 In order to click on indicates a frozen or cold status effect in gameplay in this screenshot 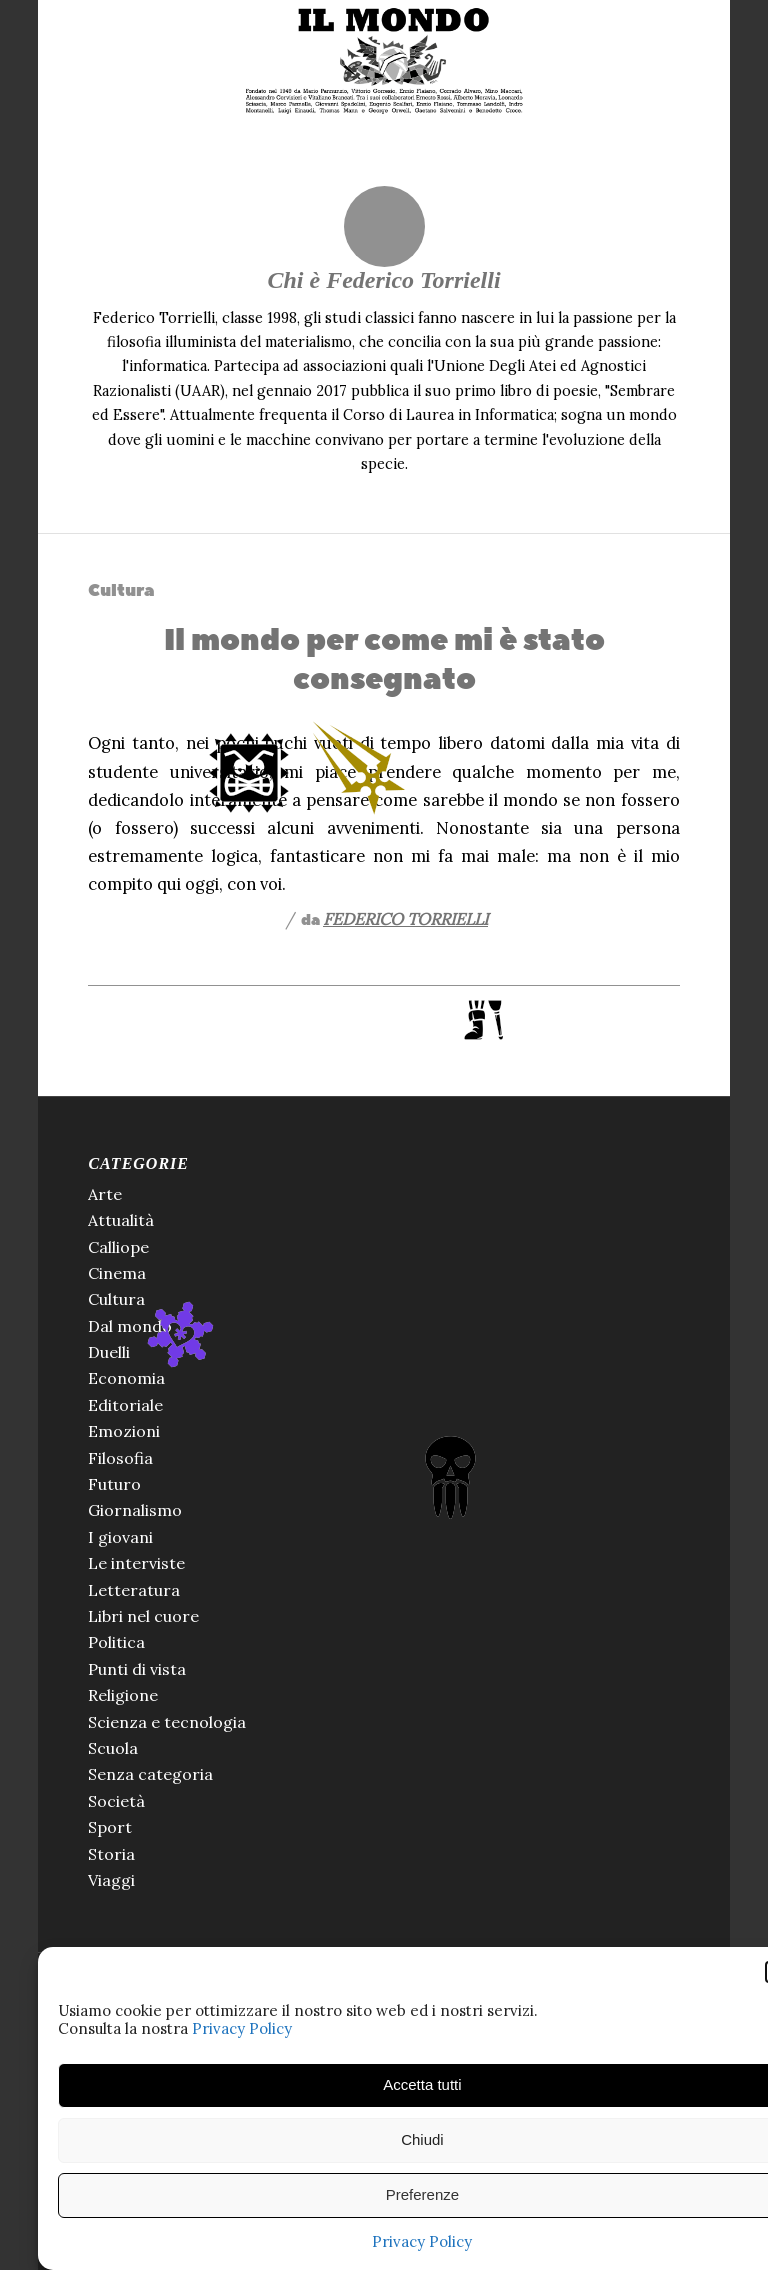, I will do `click(180, 1334)`.